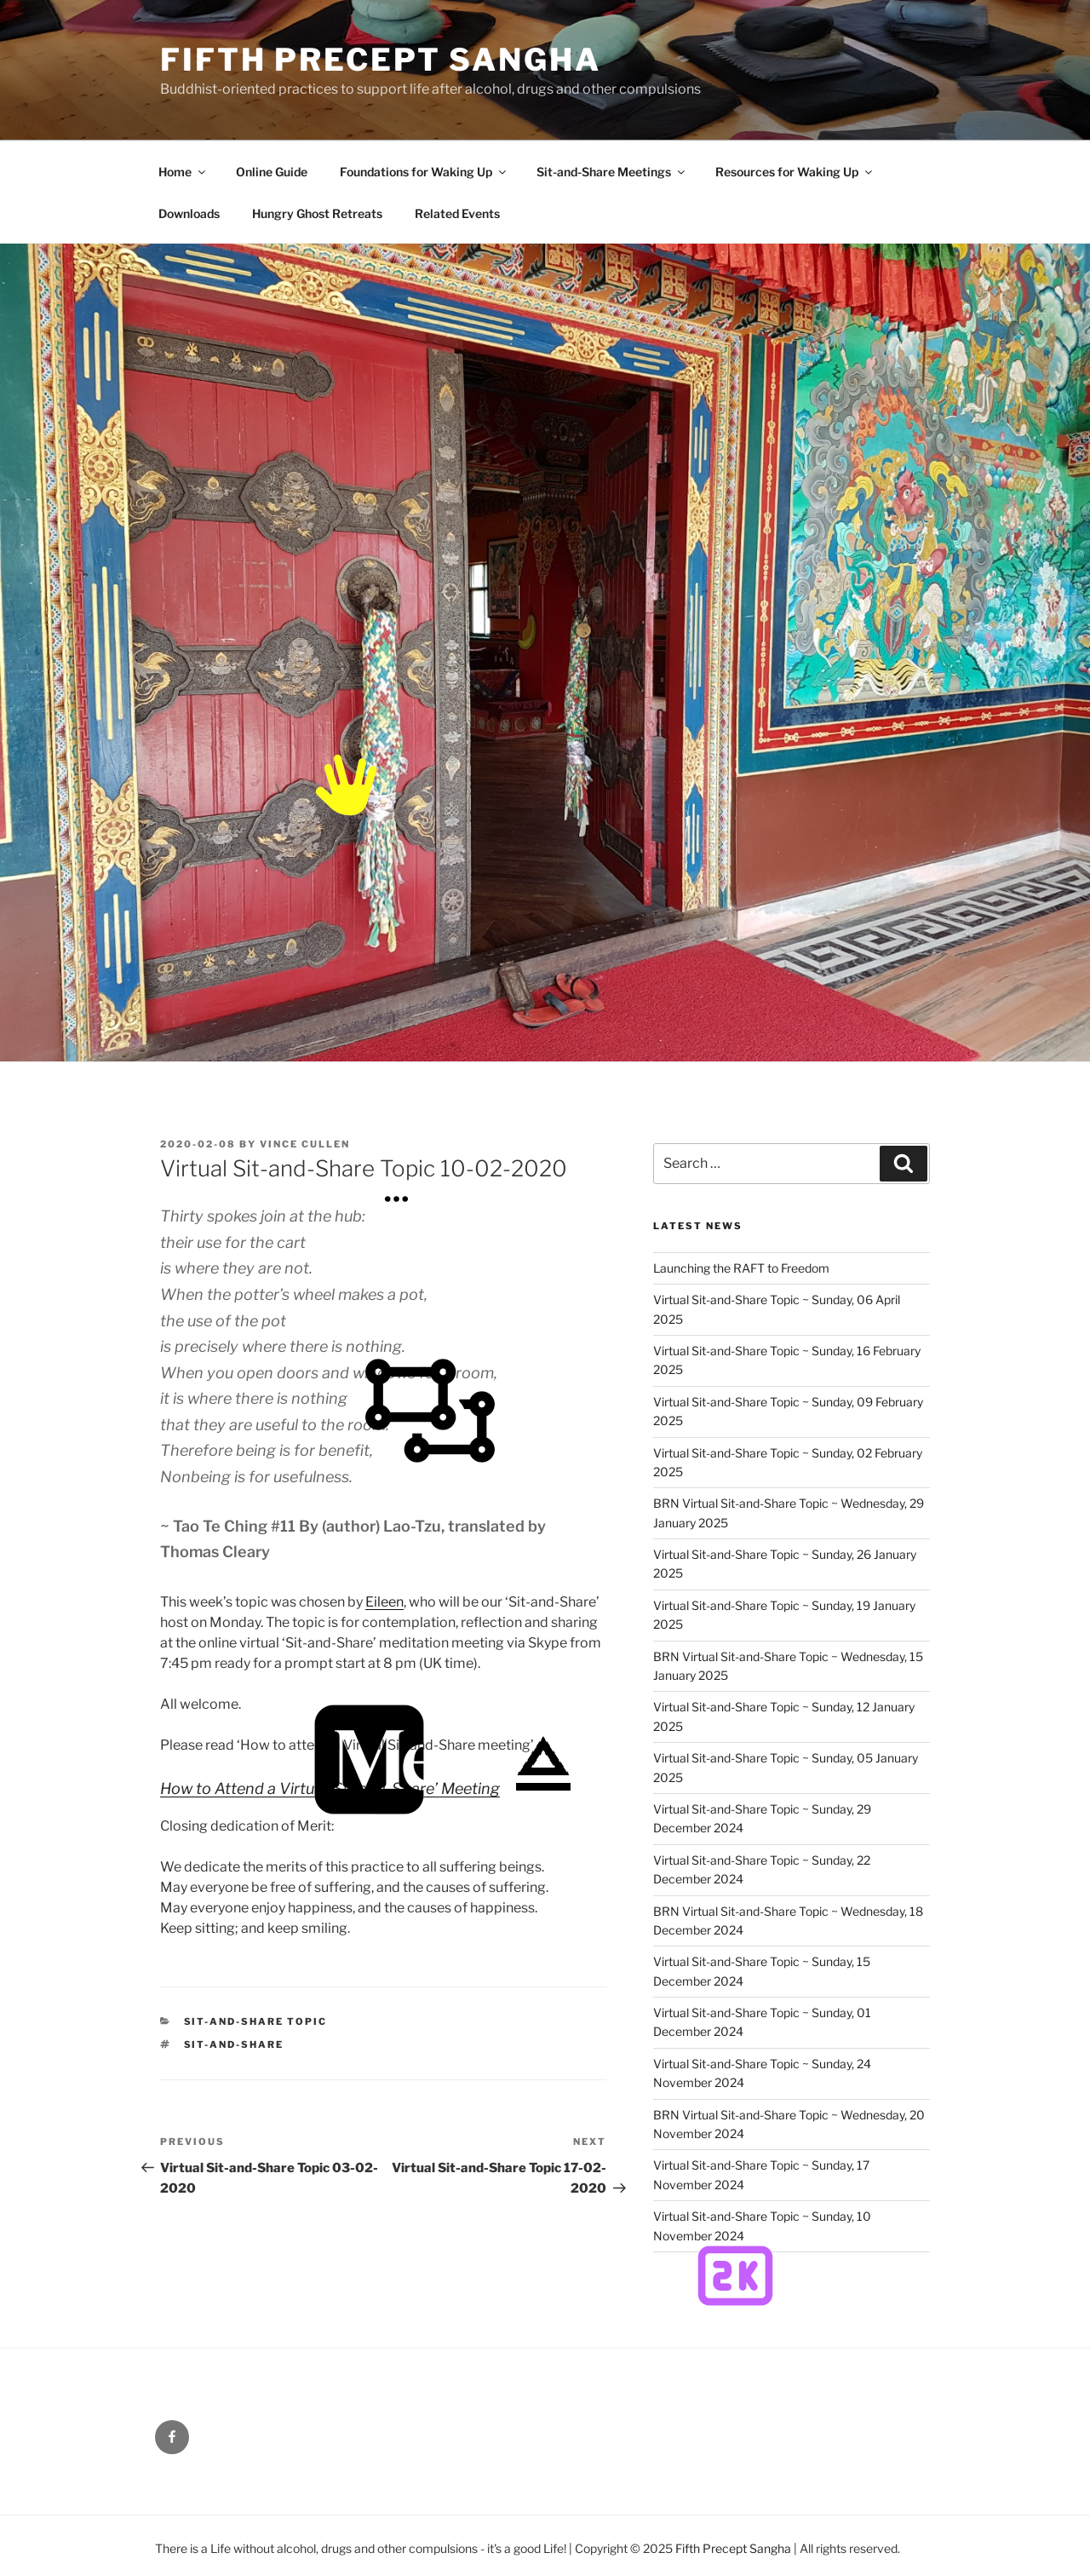 This screenshot has height=2576, width=1090. Describe the element at coordinates (396, 1199) in the screenshot. I see `access more options or actions` at that location.